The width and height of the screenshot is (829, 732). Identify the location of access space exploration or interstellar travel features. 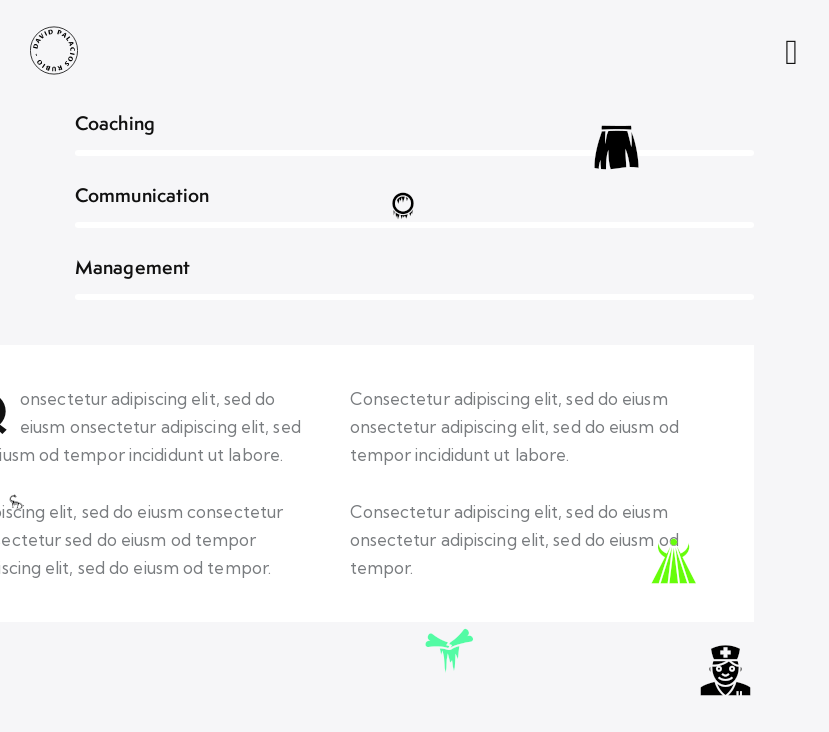
(674, 561).